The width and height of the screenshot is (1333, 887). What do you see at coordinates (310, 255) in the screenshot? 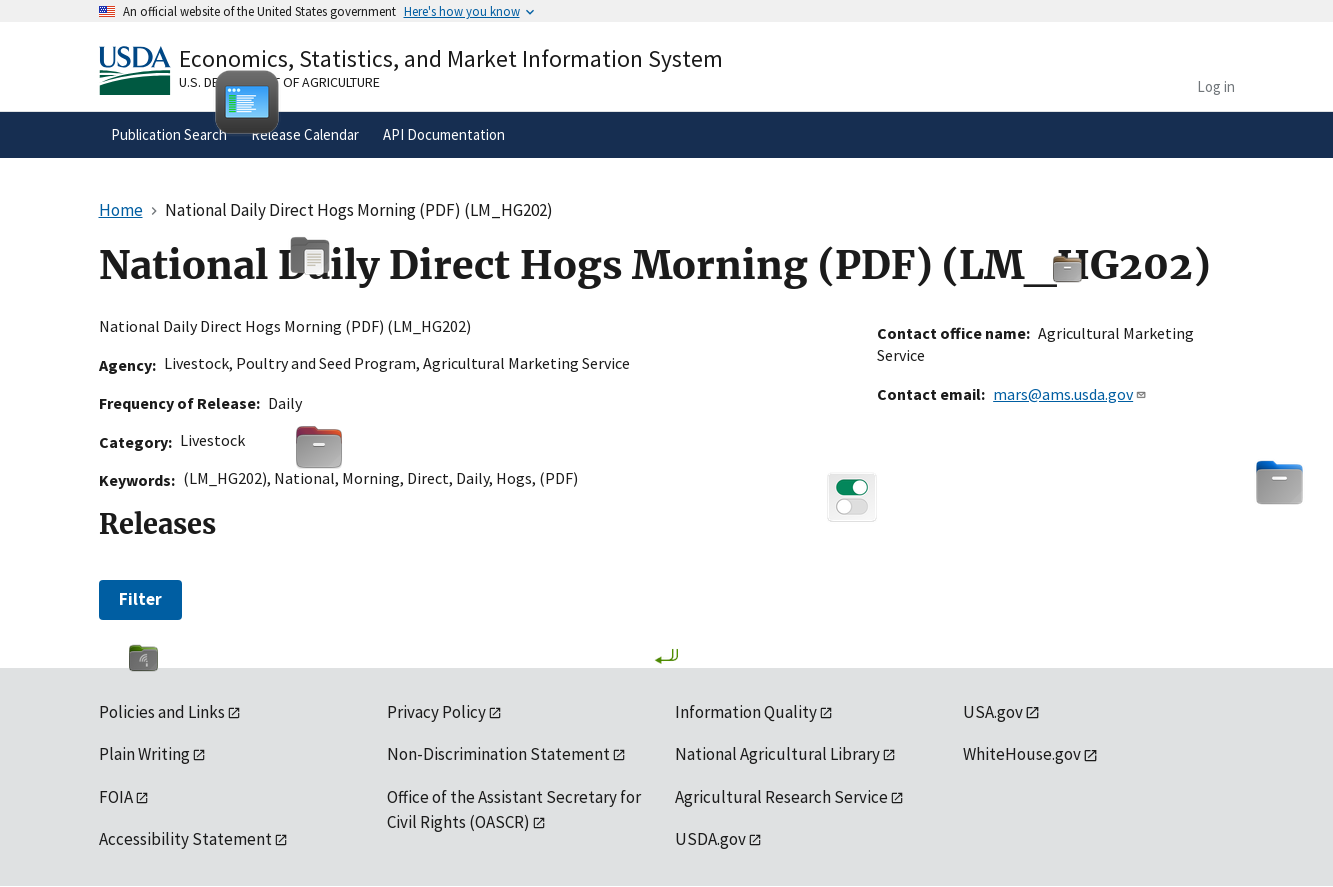
I see `open a file or document` at bounding box center [310, 255].